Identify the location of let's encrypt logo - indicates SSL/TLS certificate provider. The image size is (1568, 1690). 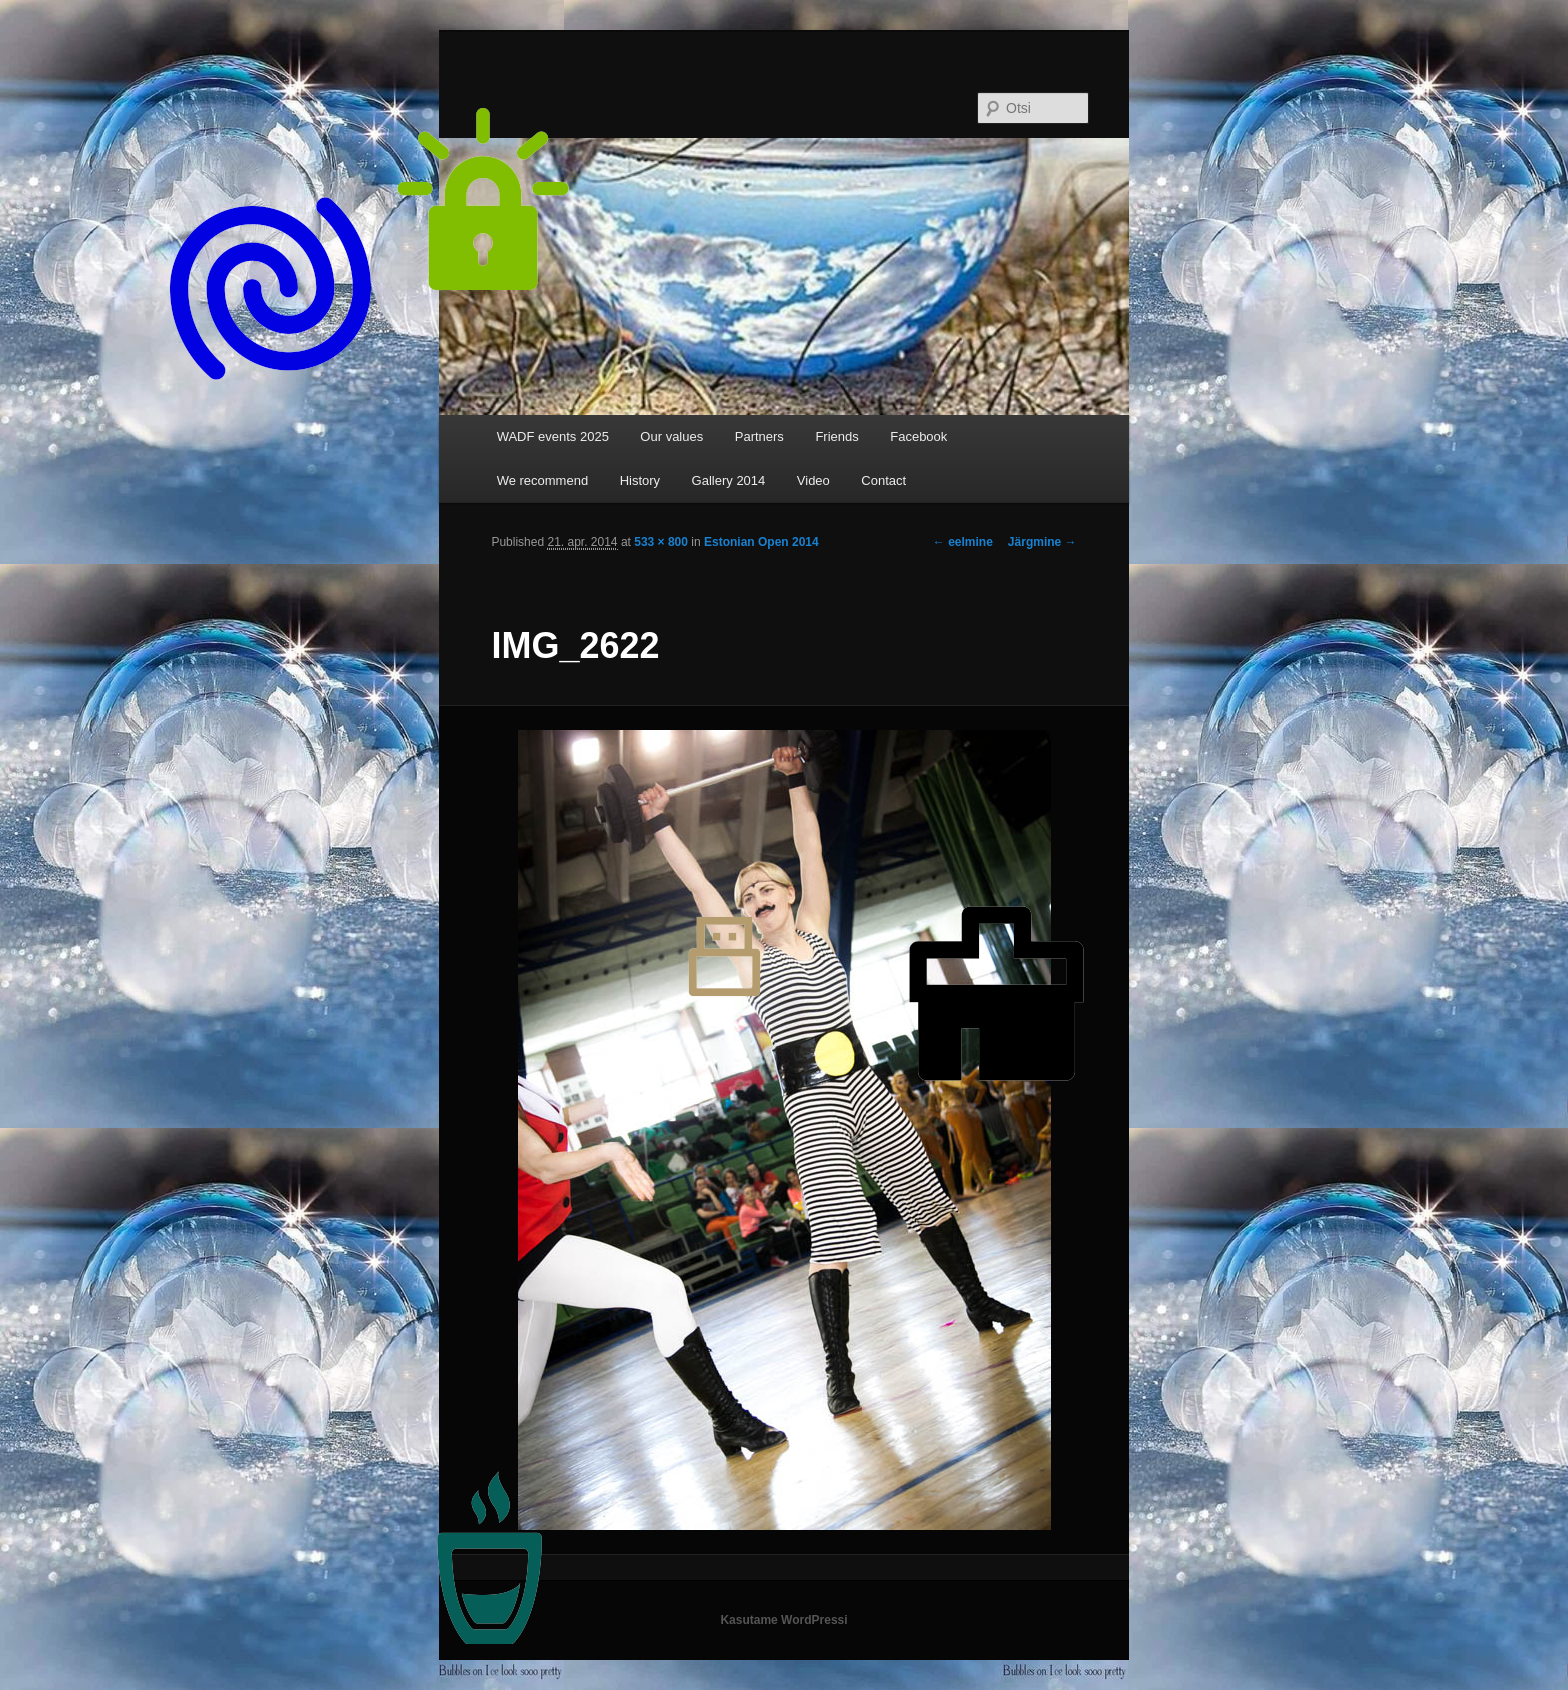
(483, 199).